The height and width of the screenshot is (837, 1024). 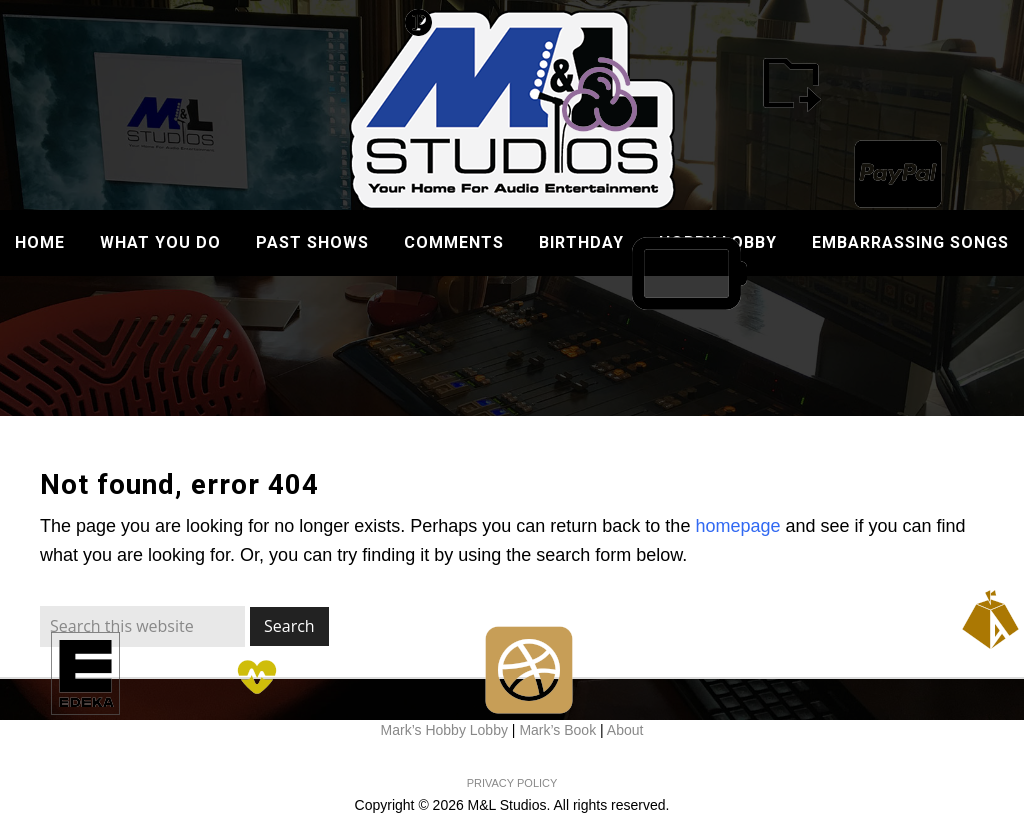 What do you see at coordinates (898, 174) in the screenshot?
I see `pay with PayPal` at bounding box center [898, 174].